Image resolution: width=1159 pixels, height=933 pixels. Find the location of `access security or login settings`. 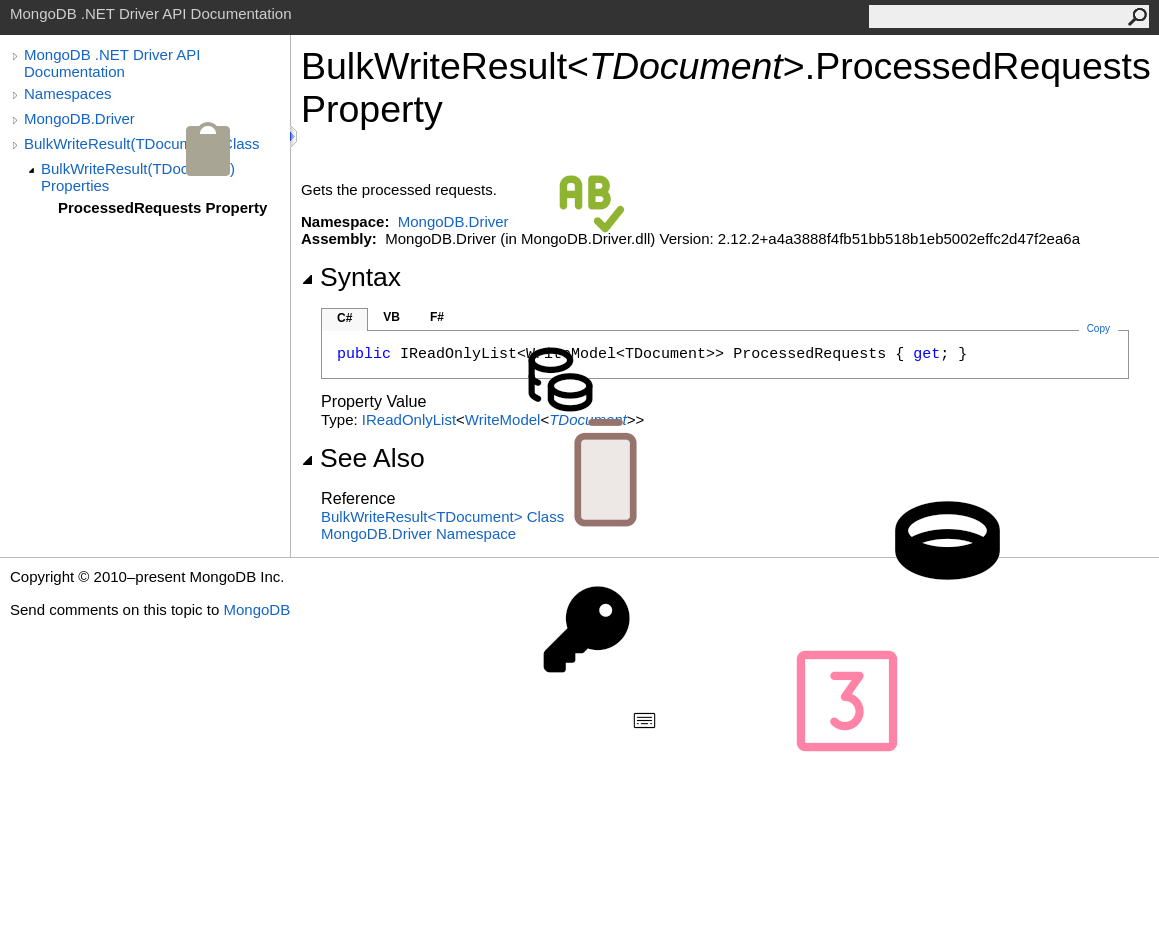

access security or login settings is located at coordinates (585, 631).